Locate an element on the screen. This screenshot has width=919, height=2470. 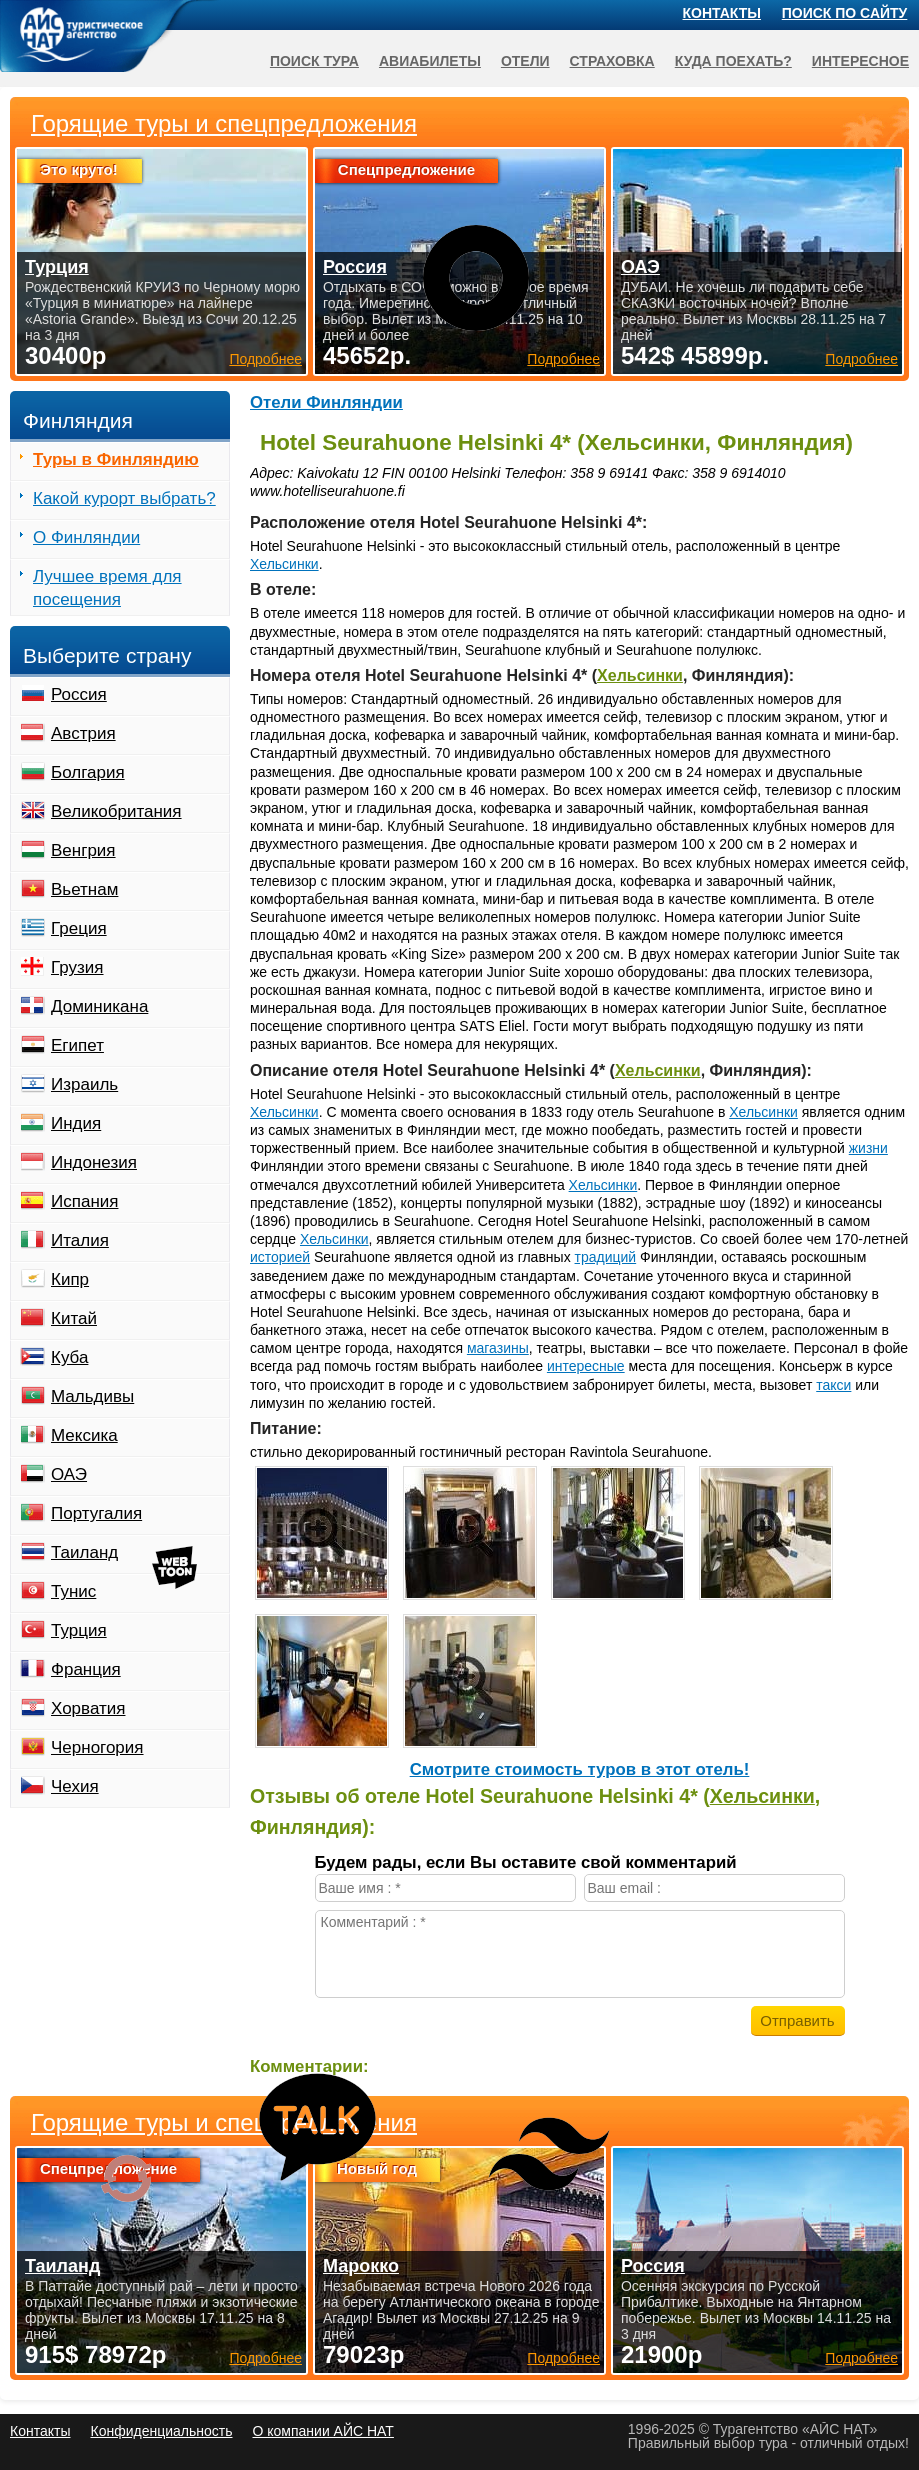
access Okta identity management is located at coordinates (476, 278).